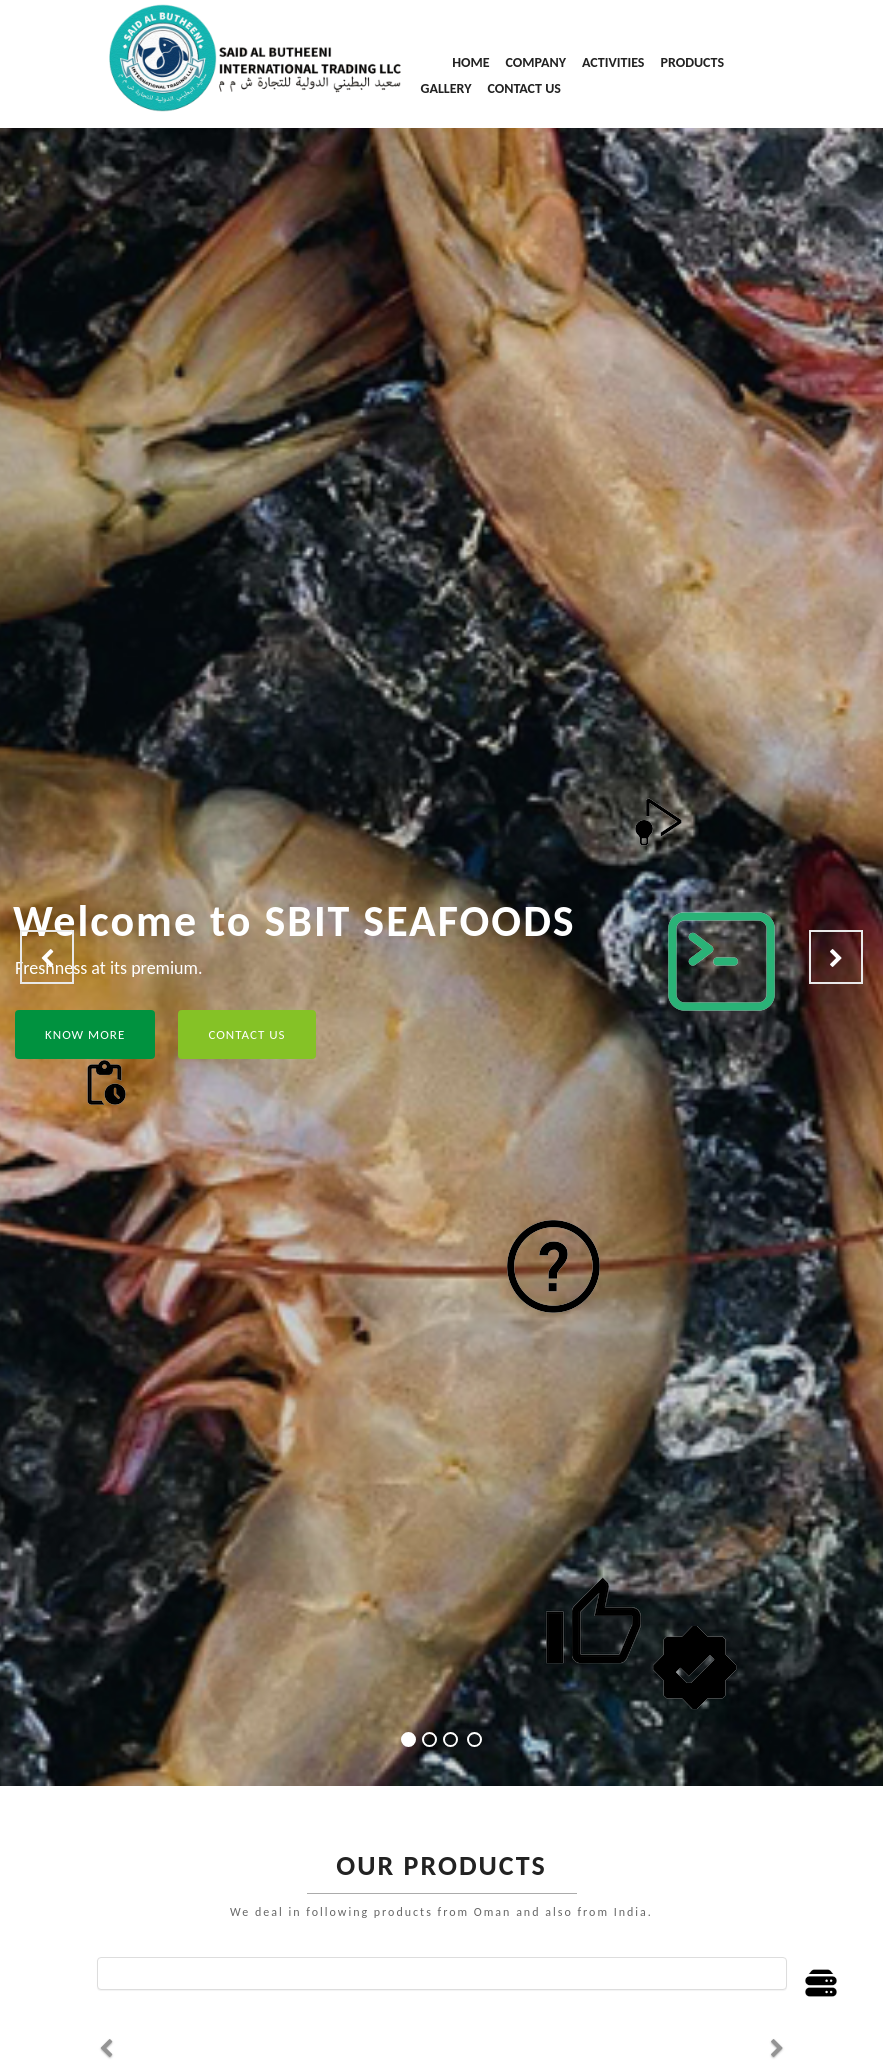 Image resolution: width=883 pixels, height=2072 pixels. Describe the element at coordinates (694, 1667) in the screenshot. I see `indicates a verified or authenticated account` at that location.